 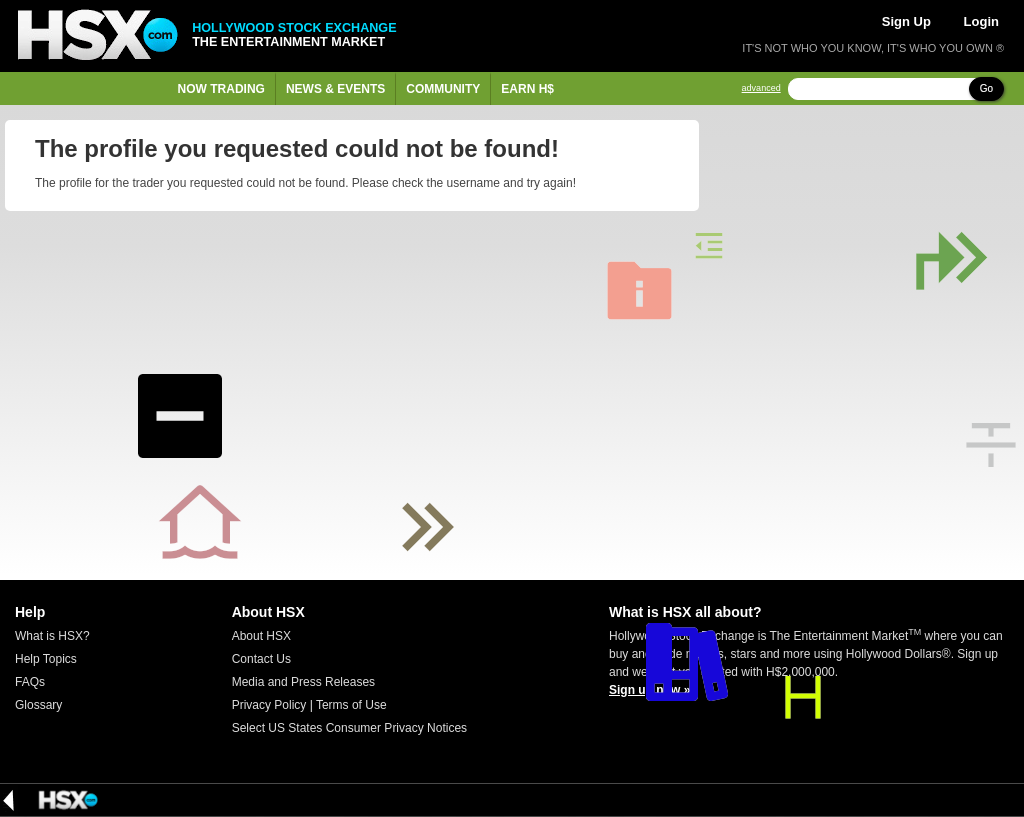 I want to click on forward message to multiple recipients, so click(x=948, y=261).